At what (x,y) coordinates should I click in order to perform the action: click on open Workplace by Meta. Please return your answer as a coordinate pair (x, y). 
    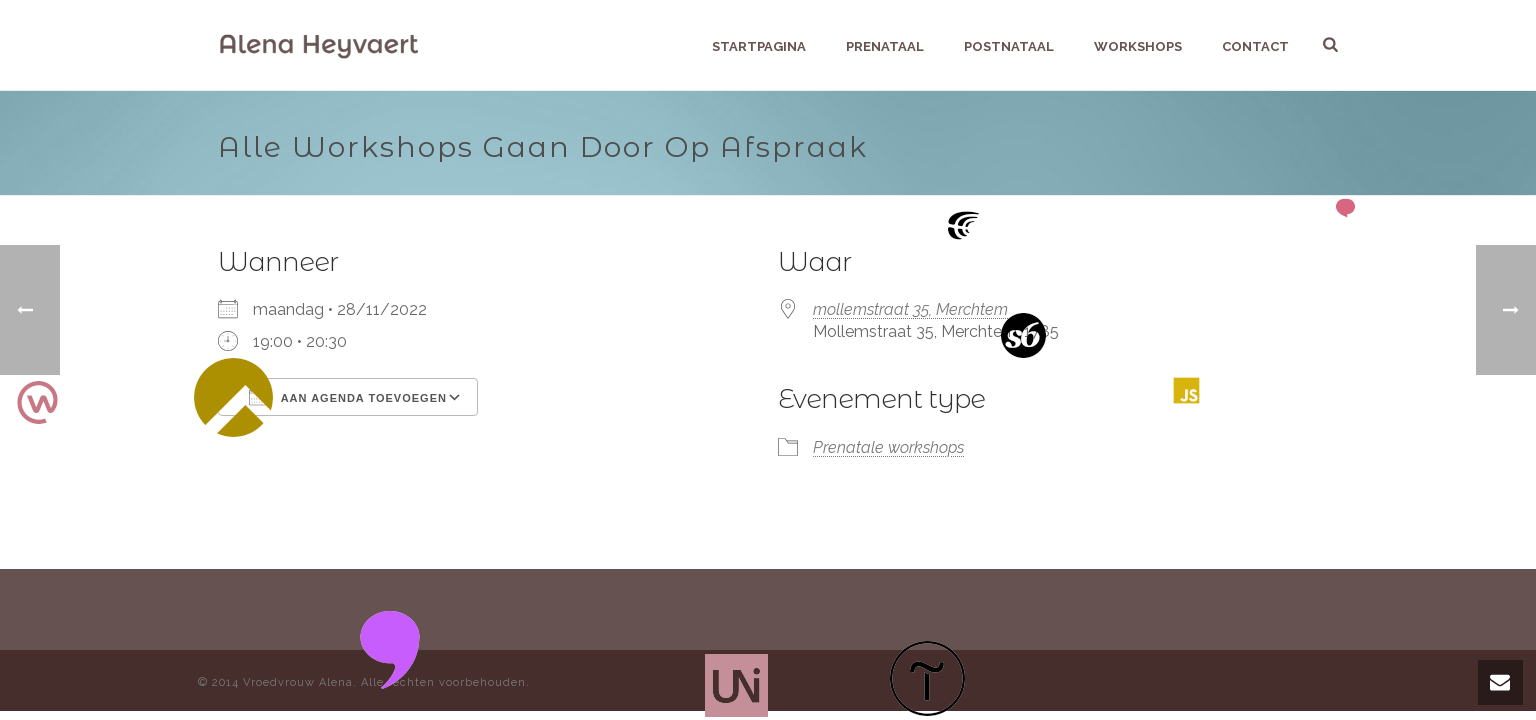
    Looking at the image, I should click on (37, 402).